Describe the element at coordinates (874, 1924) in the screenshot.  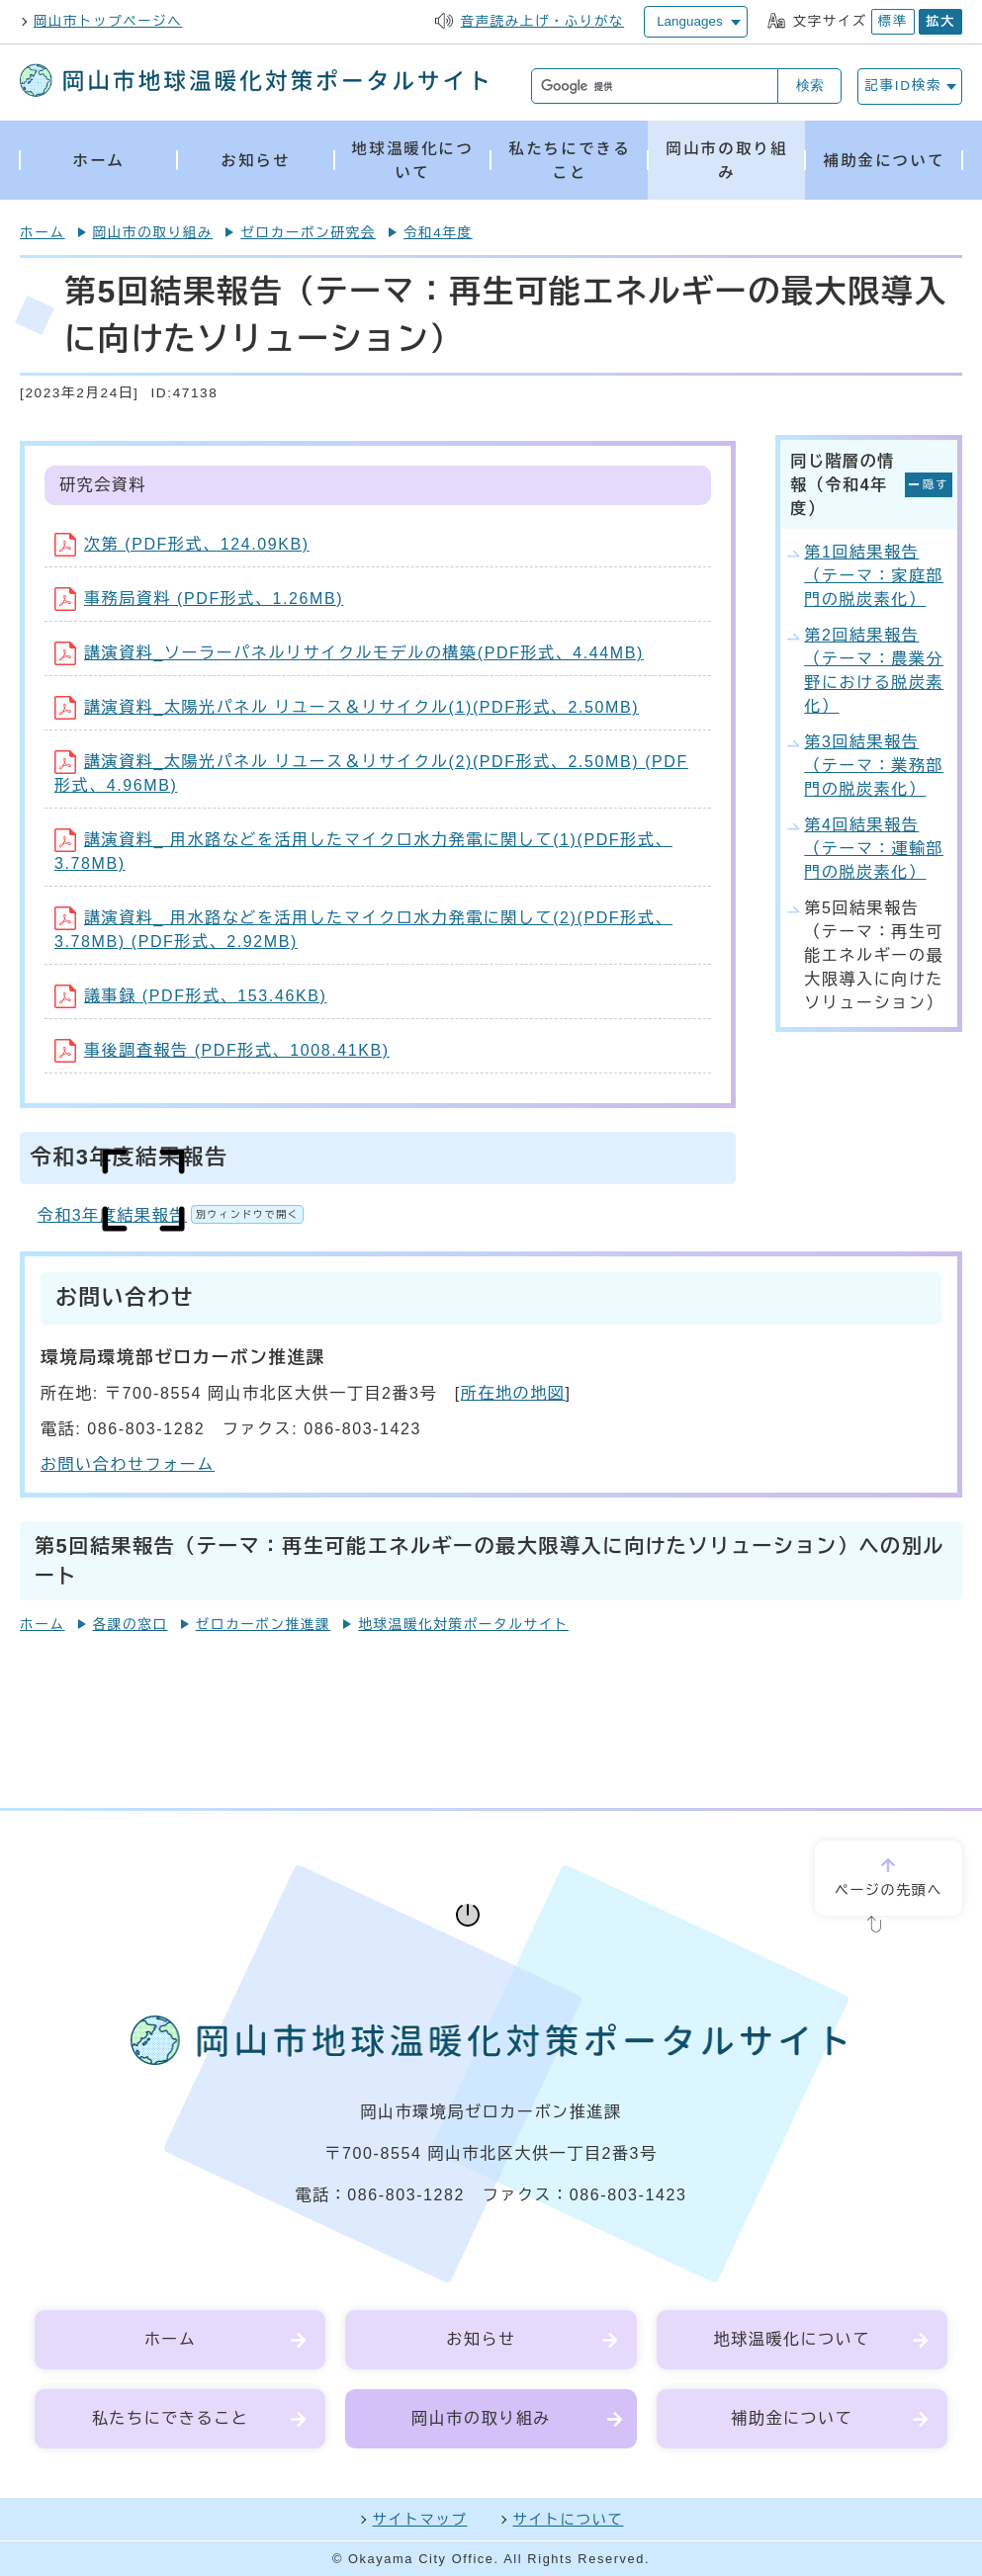
I see `go back or return to previous screen` at that location.